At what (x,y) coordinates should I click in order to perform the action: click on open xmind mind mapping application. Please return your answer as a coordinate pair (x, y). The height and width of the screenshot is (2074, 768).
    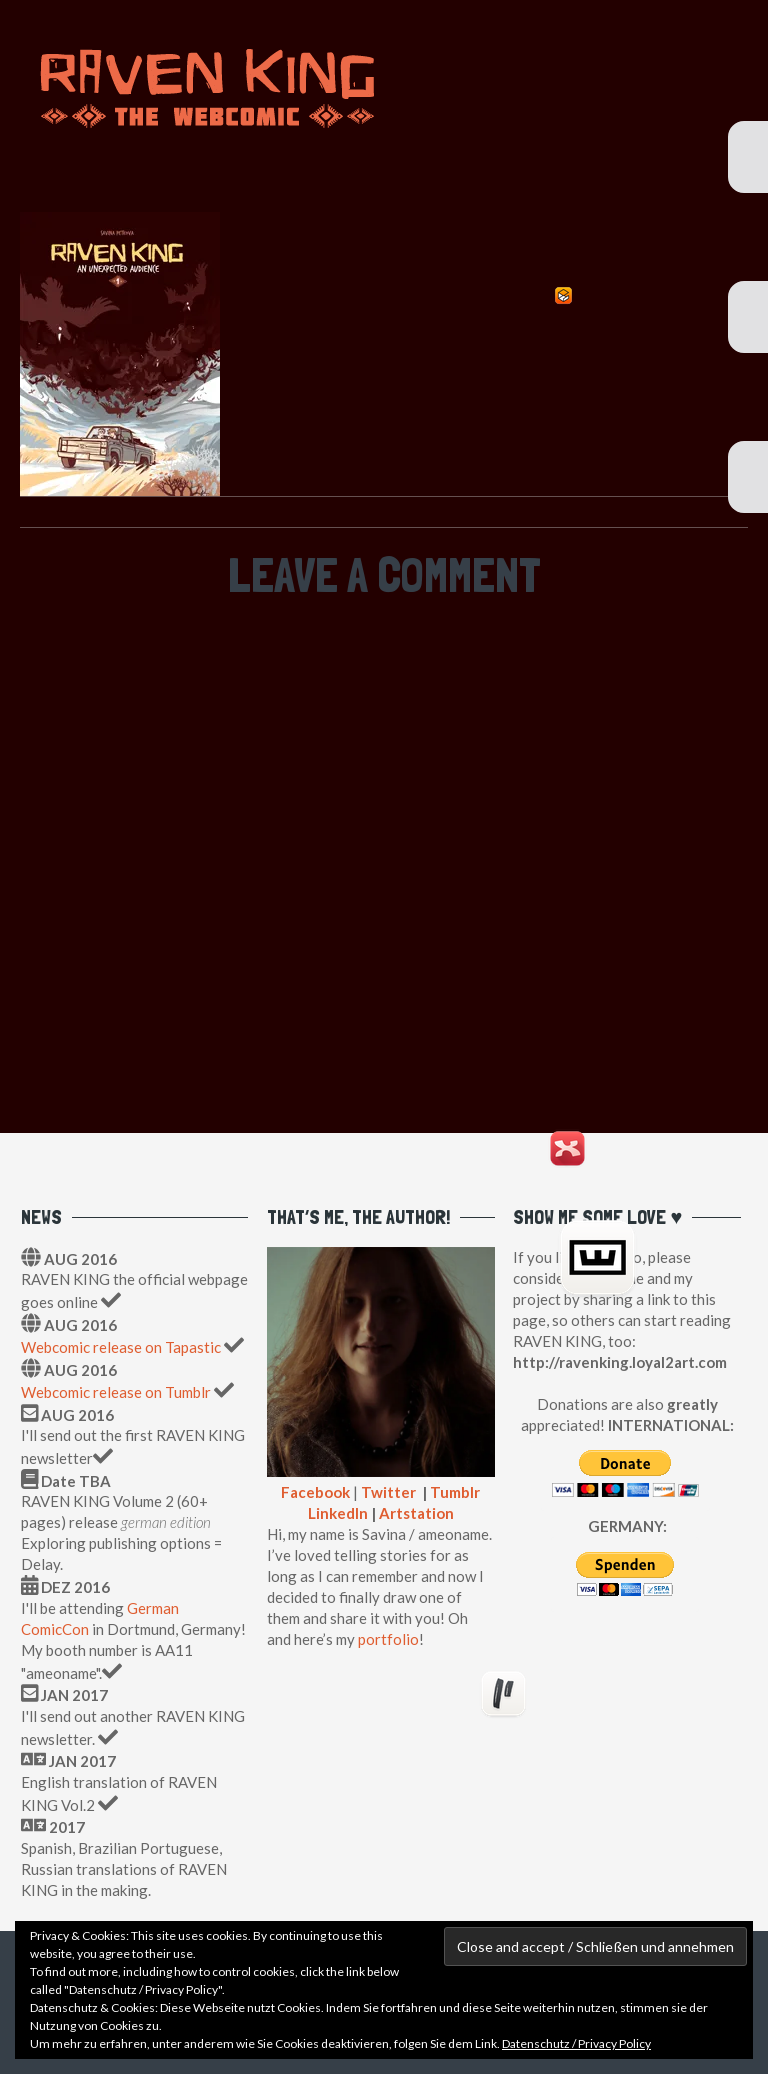
    Looking at the image, I should click on (567, 1148).